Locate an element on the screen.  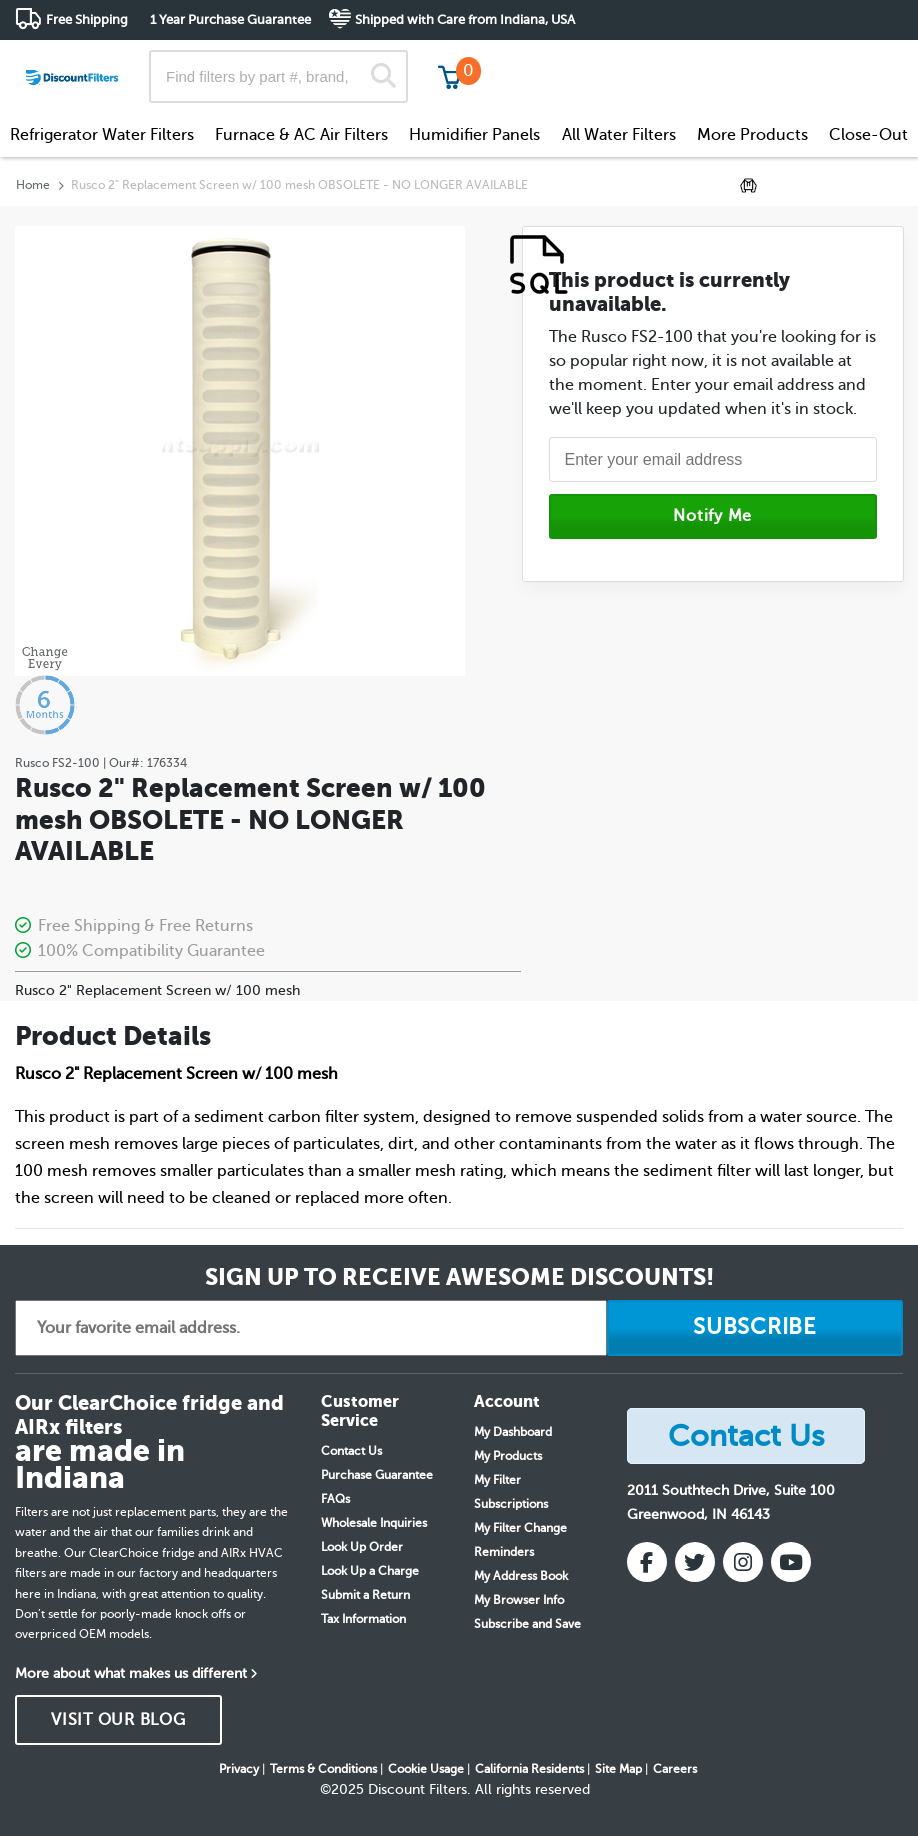
open or view an SQL database file is located at coordinates (537, 267).